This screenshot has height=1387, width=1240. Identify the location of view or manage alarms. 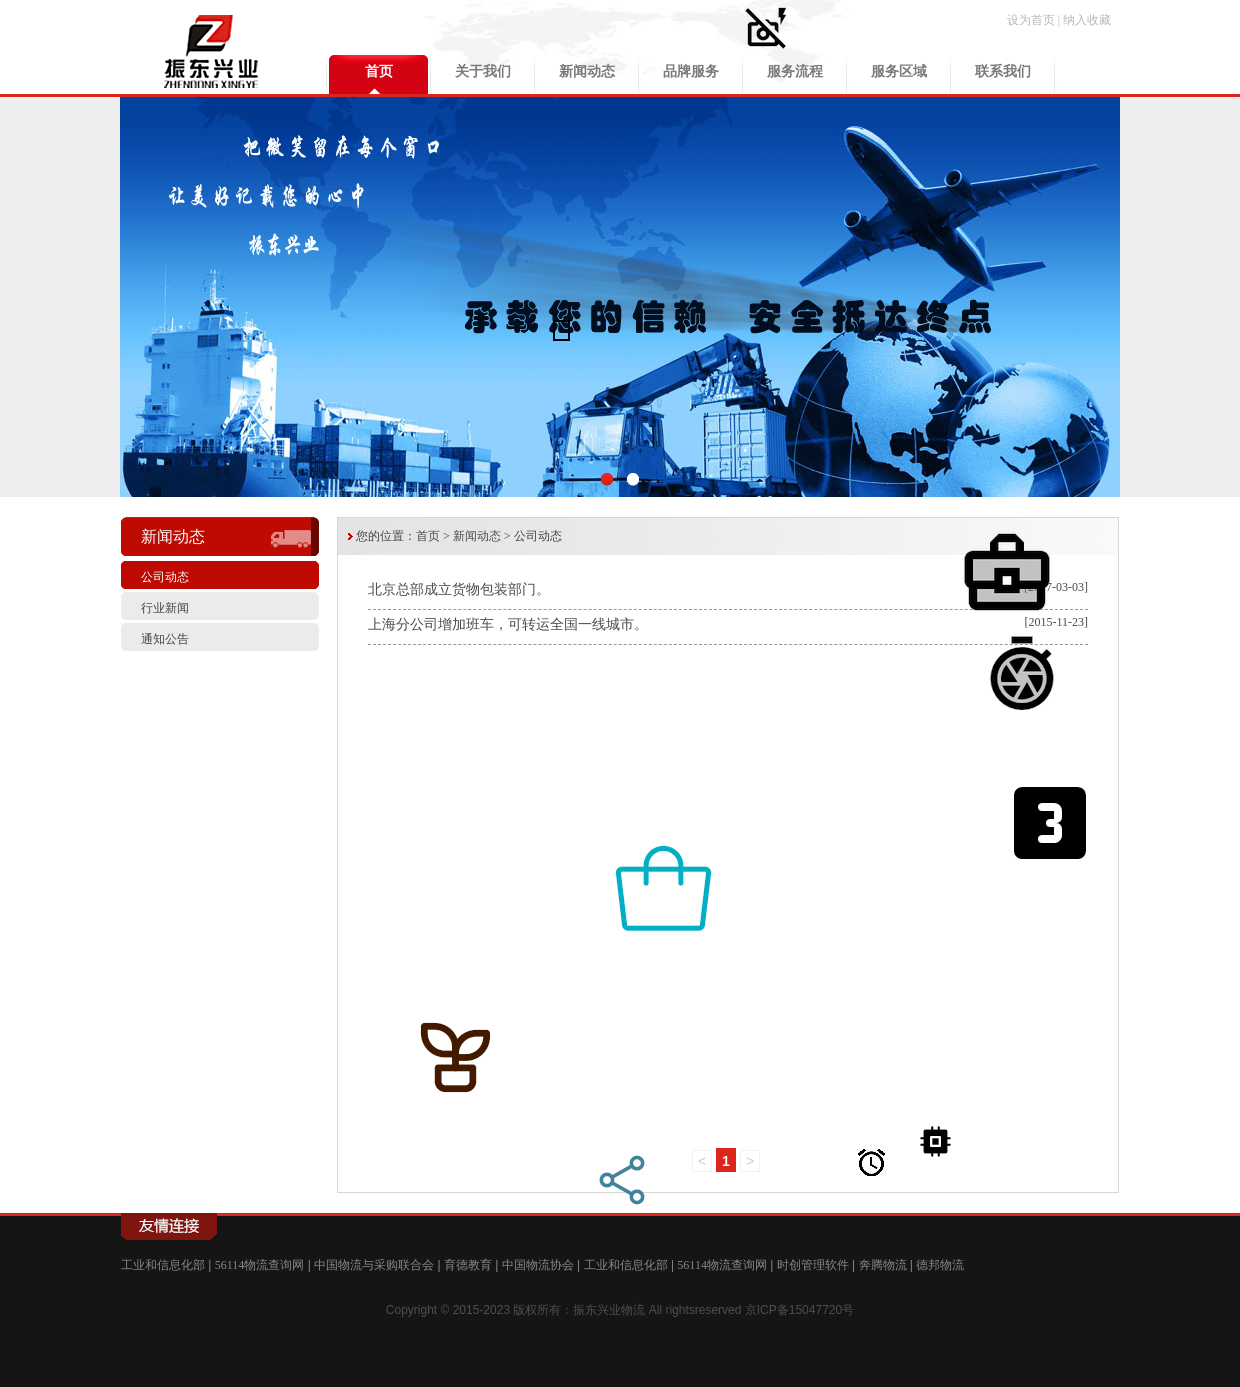
(871, 1162).